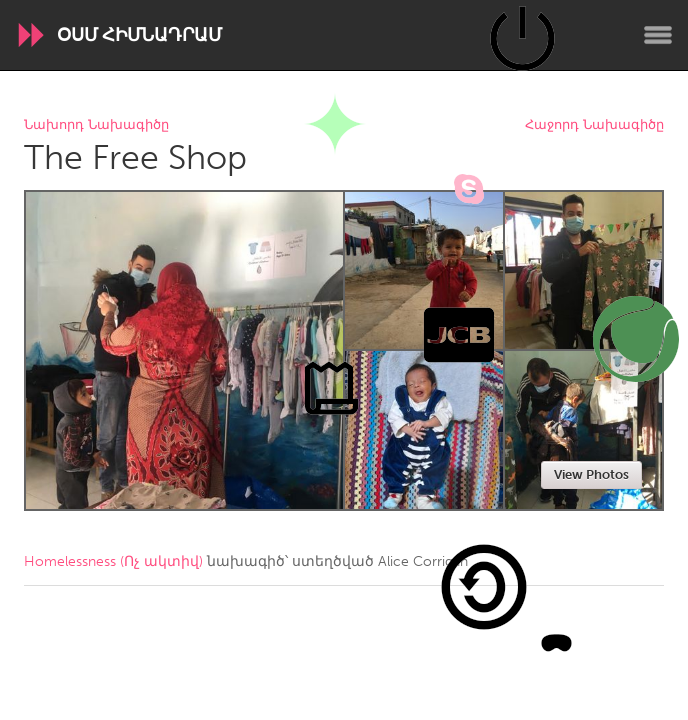 The height and width of the screenshot is (720, 688). Describe the element at coordinates (459, 335) in the screenshot. I see `pay with JCB credit card` at that location.